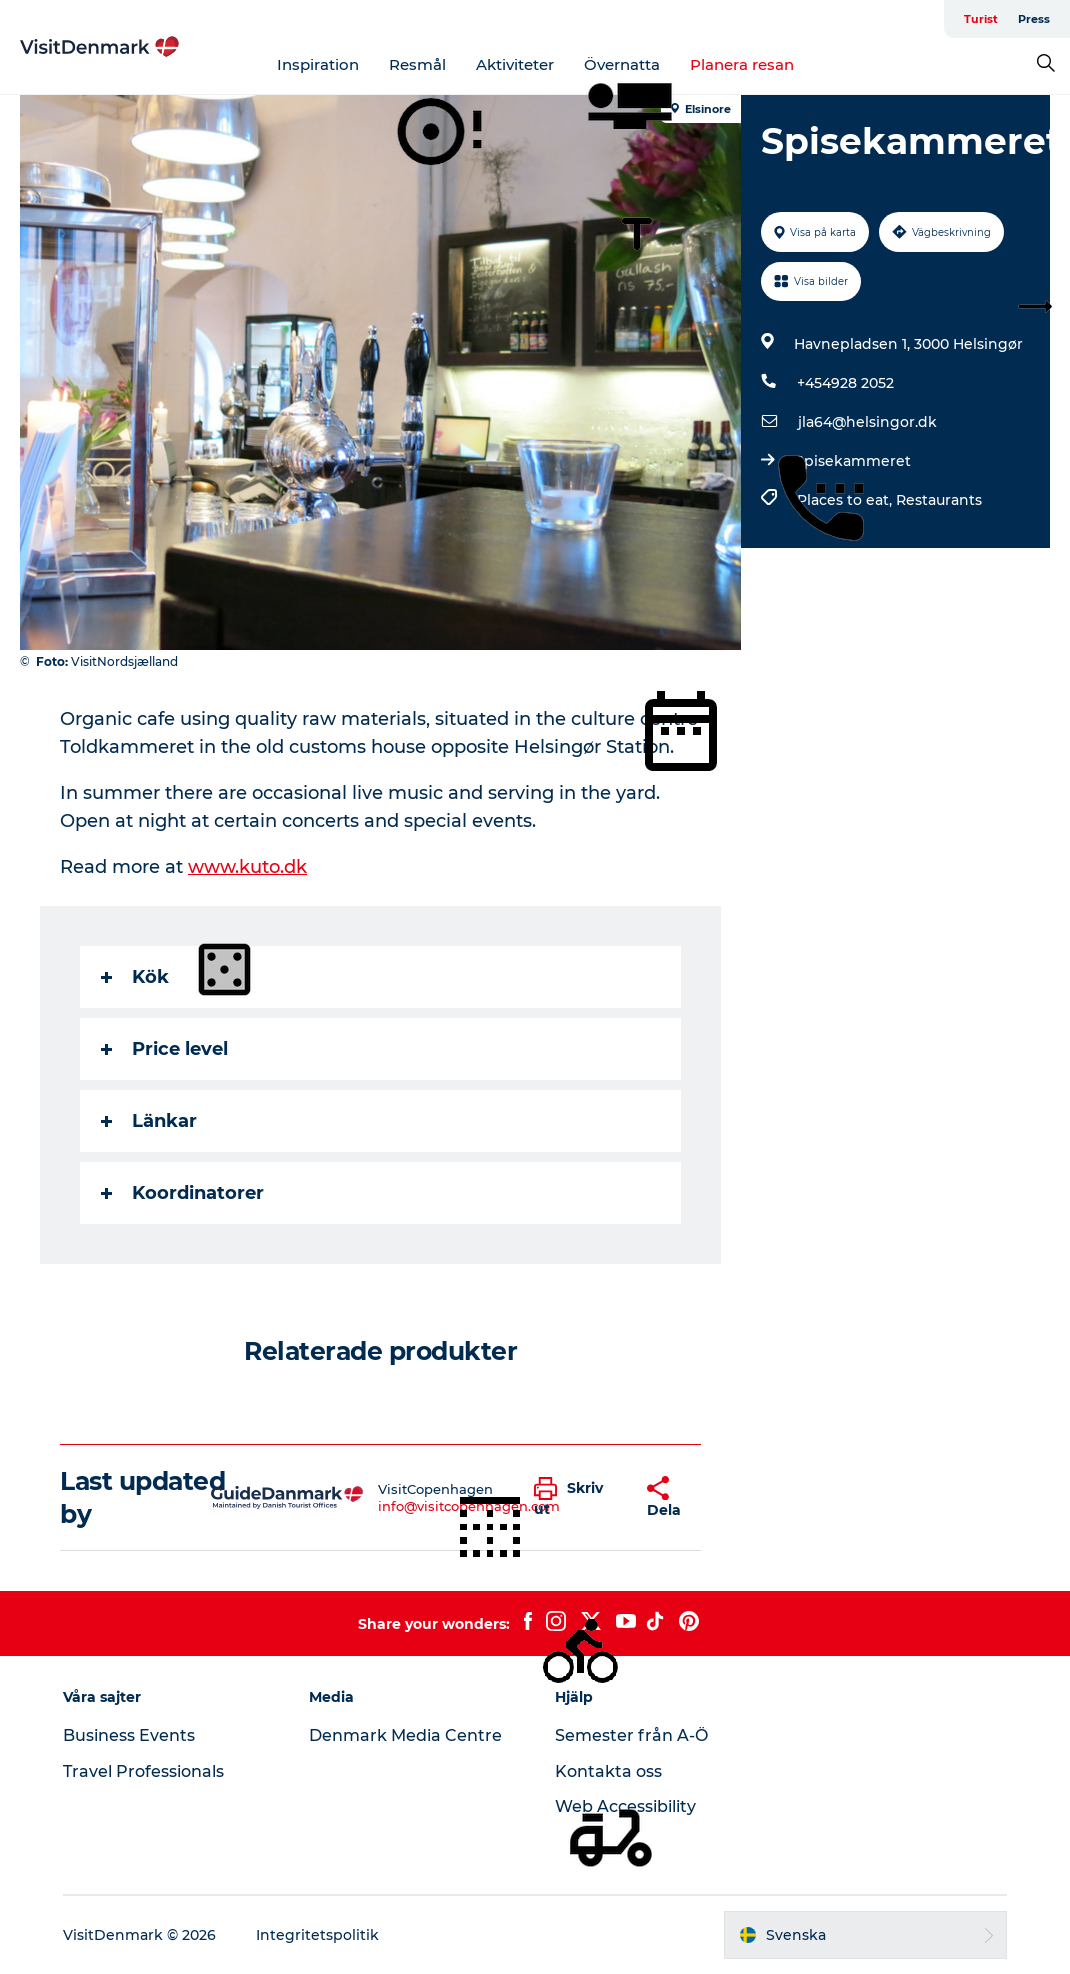 This screenshot has width=1070, height=1974. What do you see at coordinates (439, 131) in the screenshot?
I see `indicates storage disc is full` at bounding box center [439, 131].